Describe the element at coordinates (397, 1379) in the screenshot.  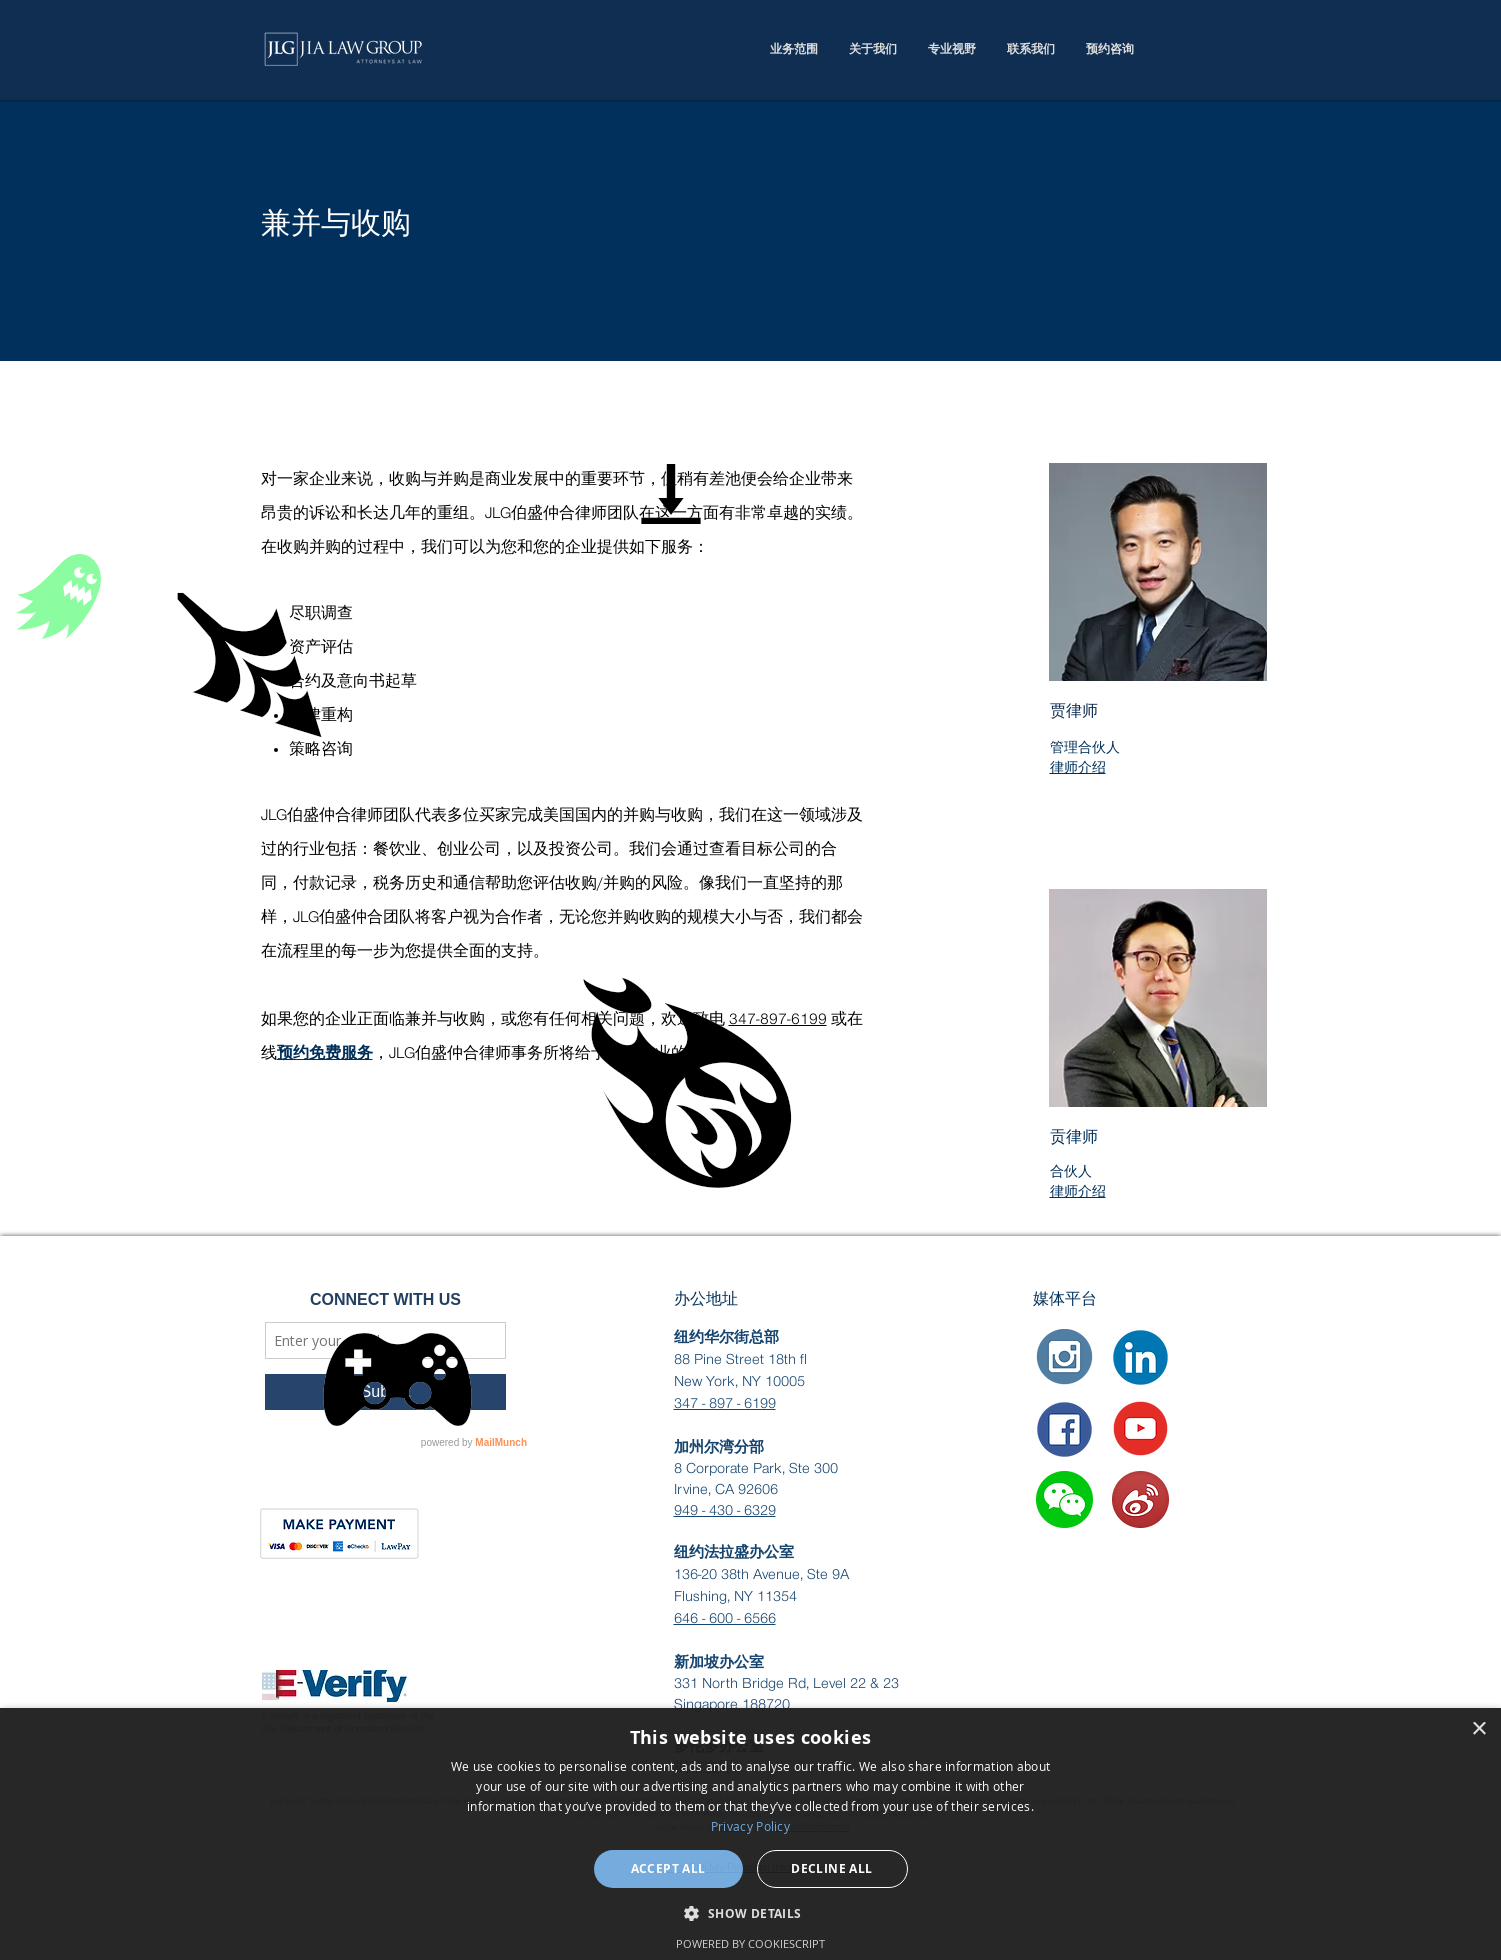
I see `open gaming or play games section` at that location.